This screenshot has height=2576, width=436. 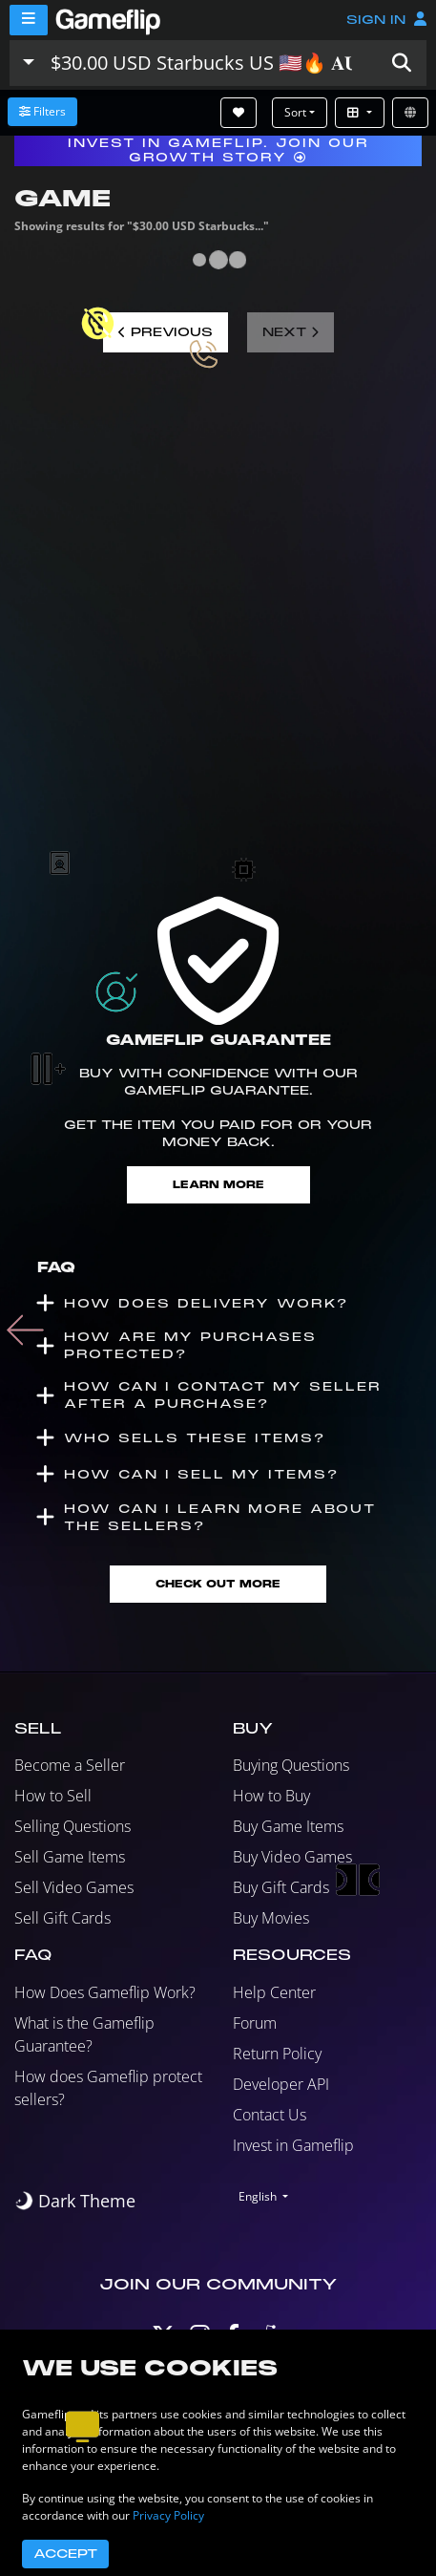 What do you see at coordinates (46, 1069) in the screenshot?
I see `add a new column to the right` at bounding box center [46, 1069].